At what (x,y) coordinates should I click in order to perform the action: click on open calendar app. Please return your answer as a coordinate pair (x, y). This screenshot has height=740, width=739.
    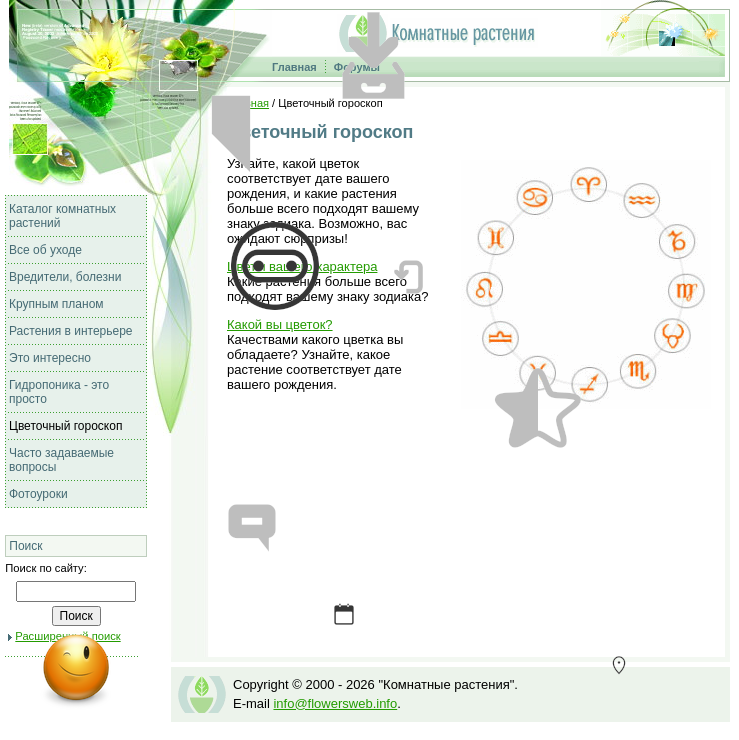
    Looking at the image, I should click on (344, 615).